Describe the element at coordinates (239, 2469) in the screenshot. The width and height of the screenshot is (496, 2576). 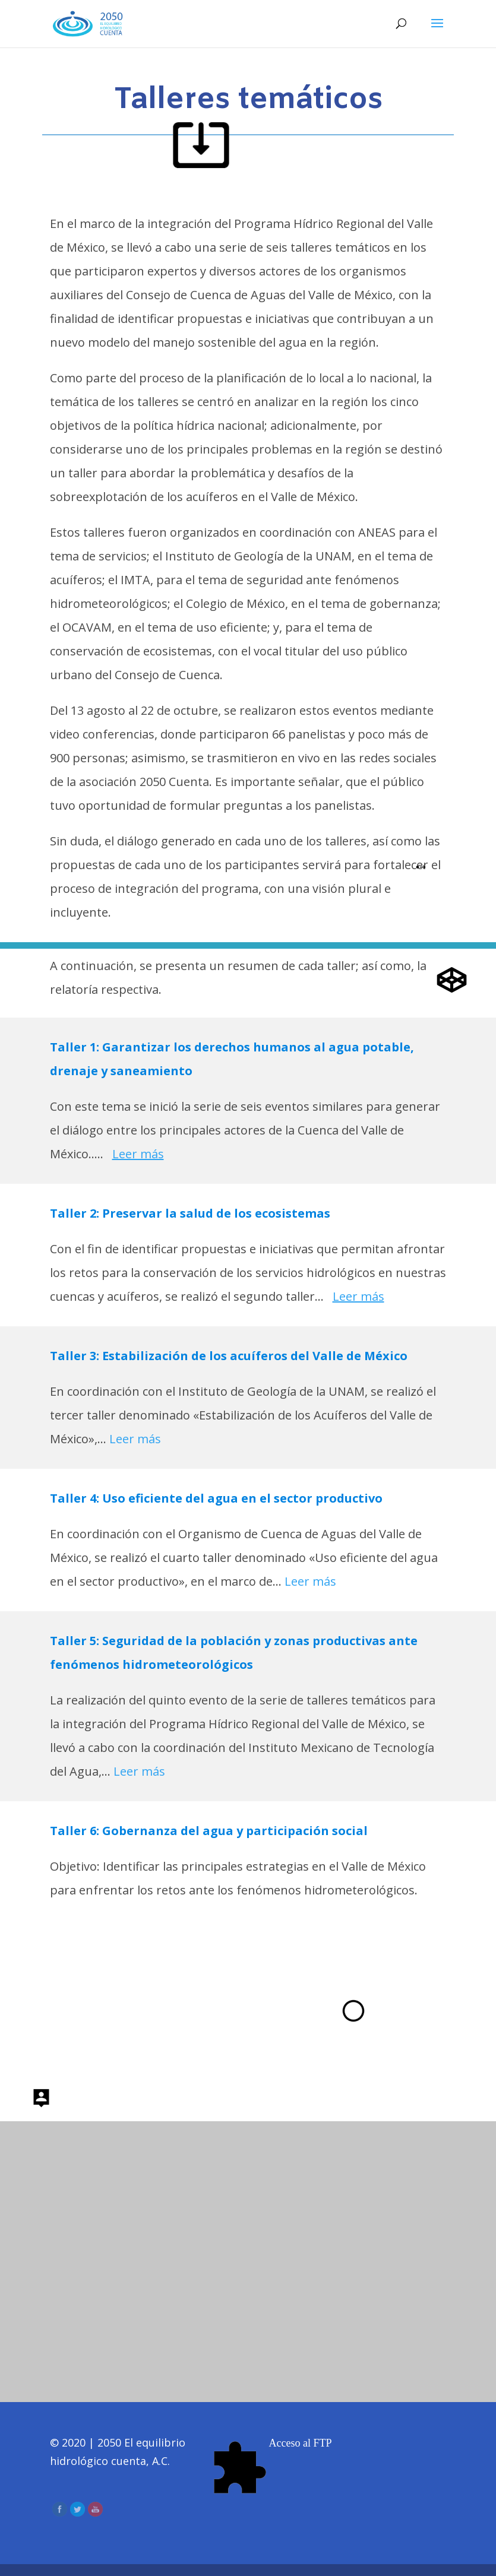
I see `manage browser extensions` at that location.